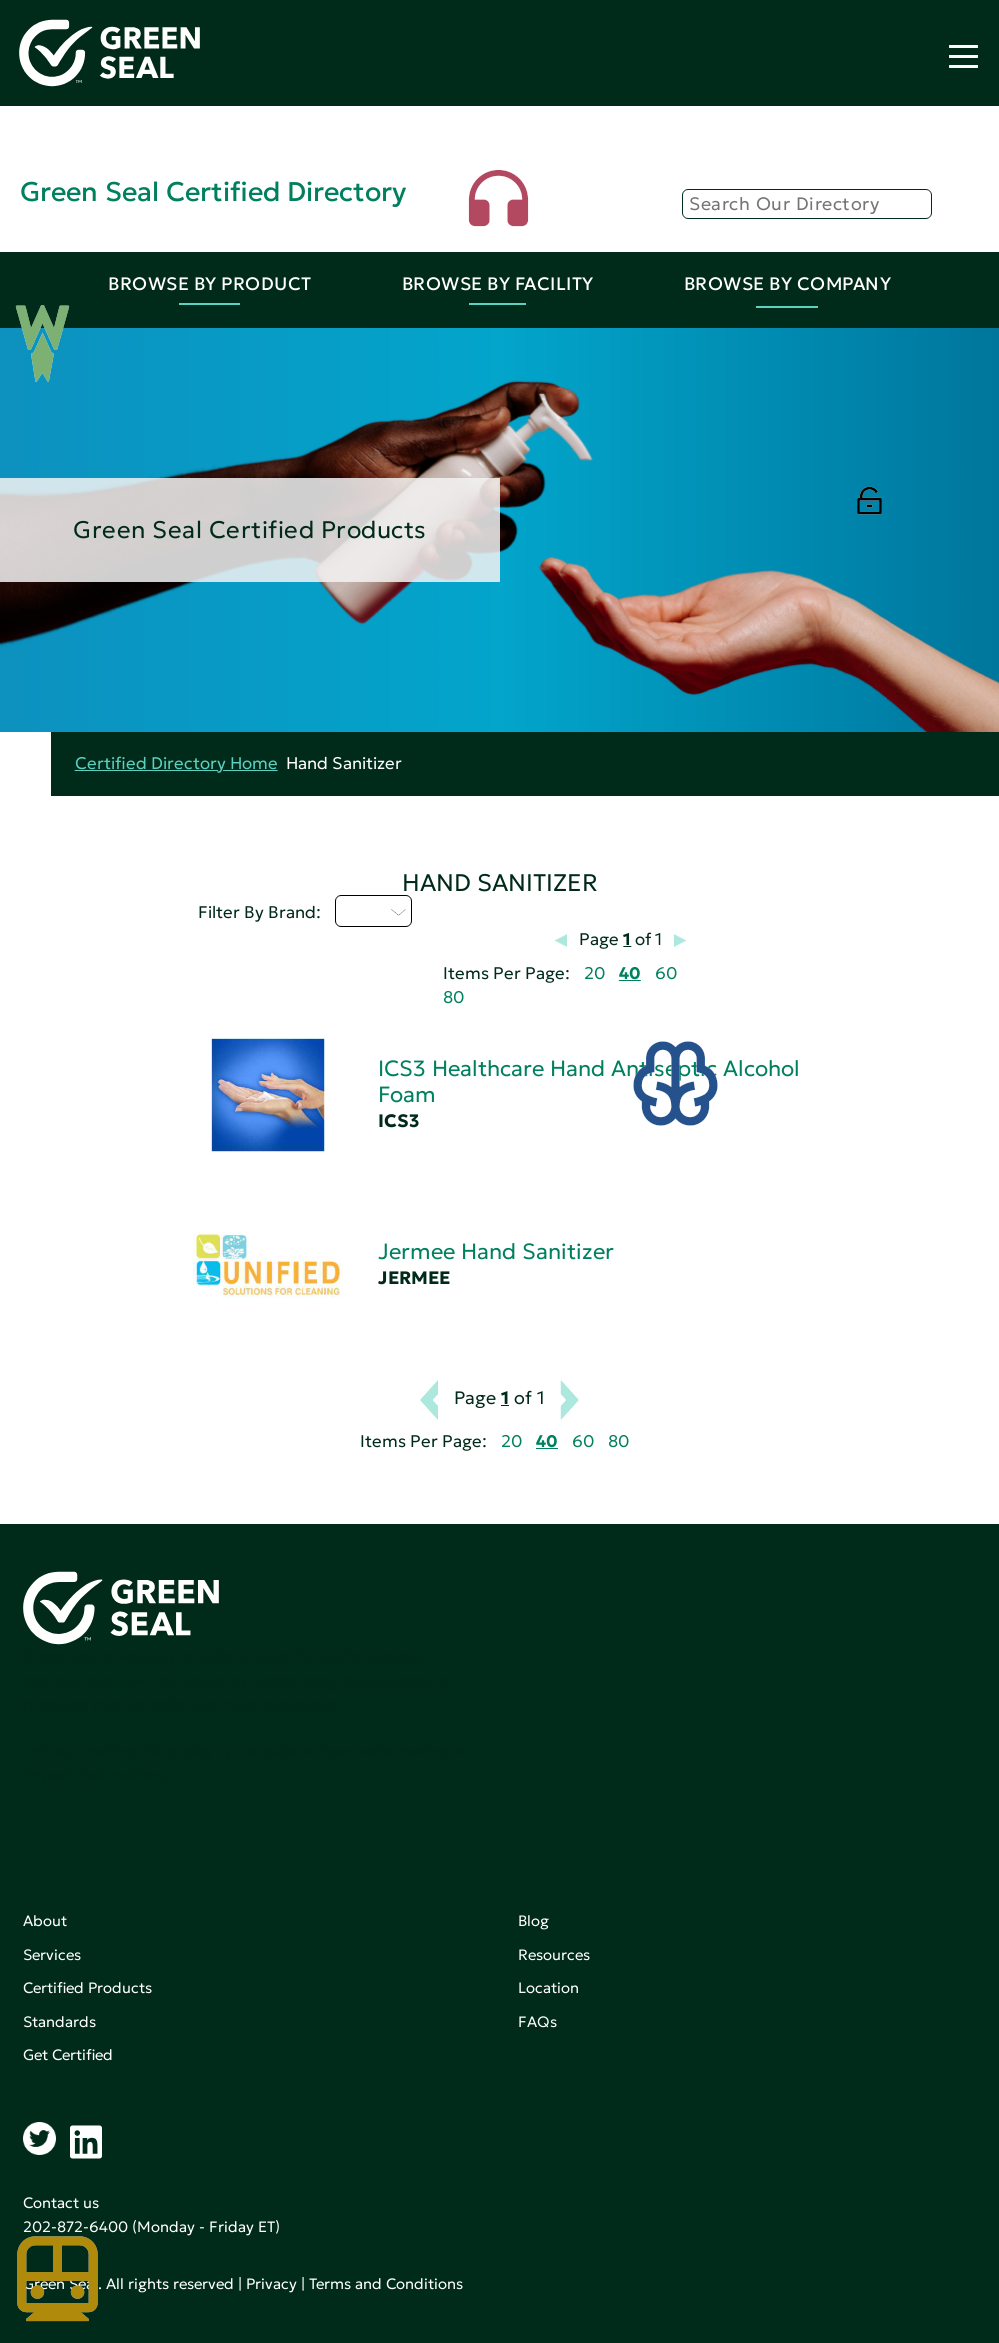 The height and width of the screenshot is (2343, 999). I want to click on WP Rocket plugin logo, so click(42, 343).